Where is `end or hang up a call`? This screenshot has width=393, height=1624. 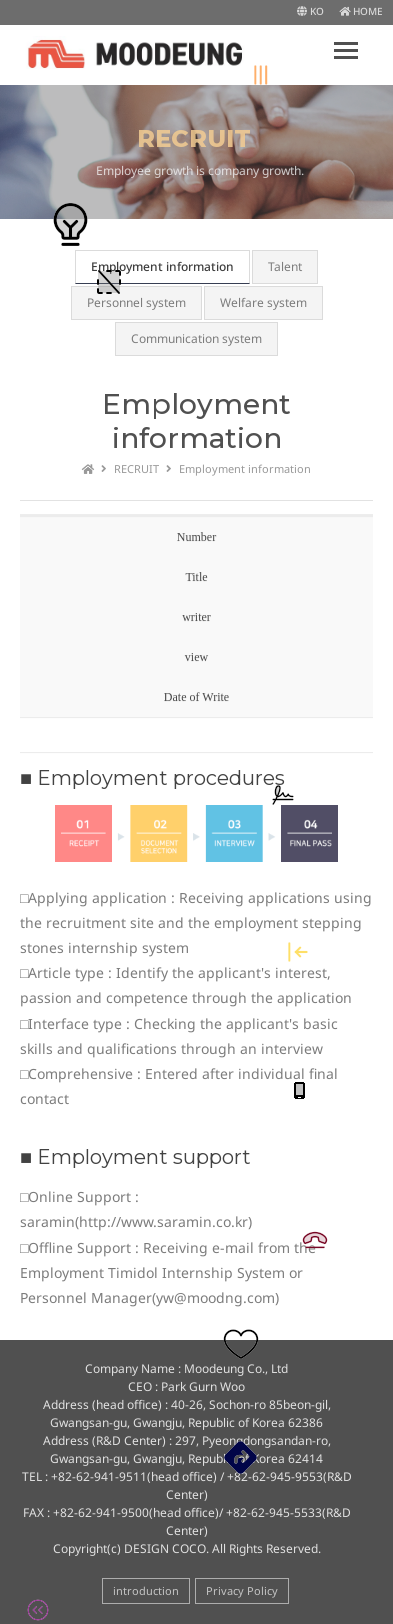
end or hang up a call is located at coordinates (315, 1240).